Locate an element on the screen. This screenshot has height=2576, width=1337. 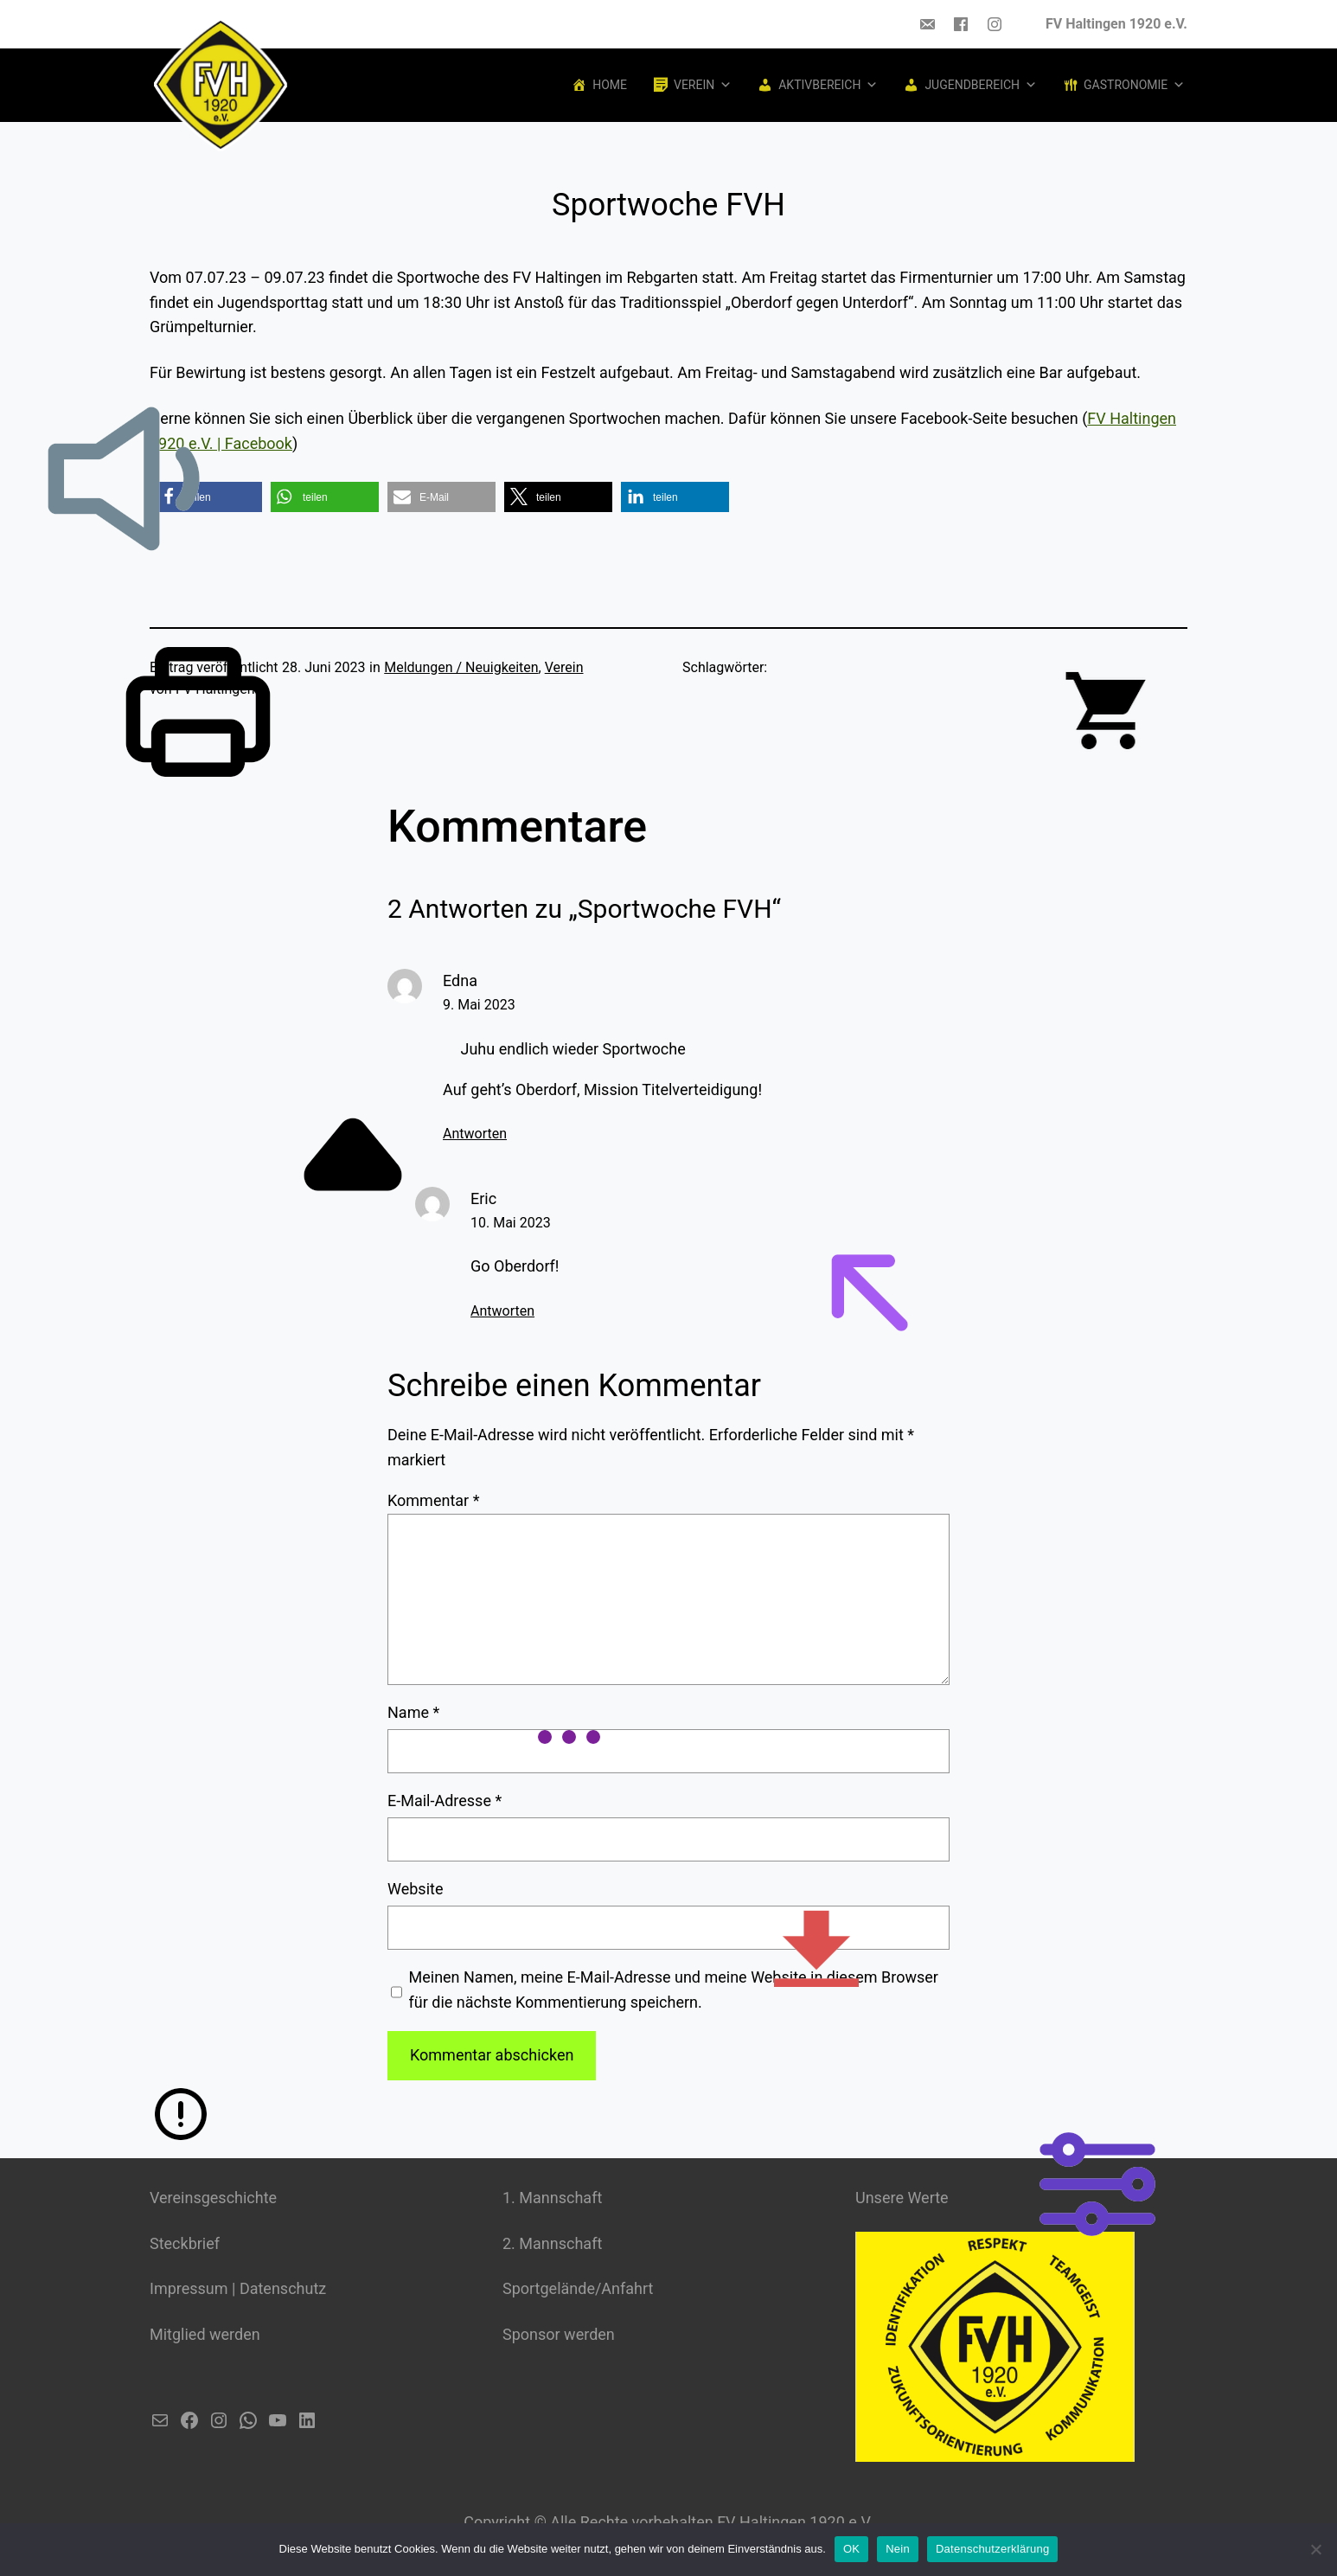
scroll to top of page is located at coordinates (353, 1158).